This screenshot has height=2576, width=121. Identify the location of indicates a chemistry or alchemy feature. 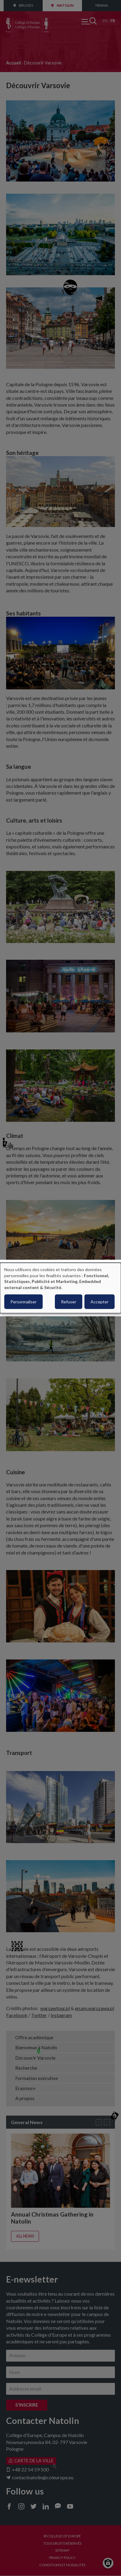
(54, 2467).